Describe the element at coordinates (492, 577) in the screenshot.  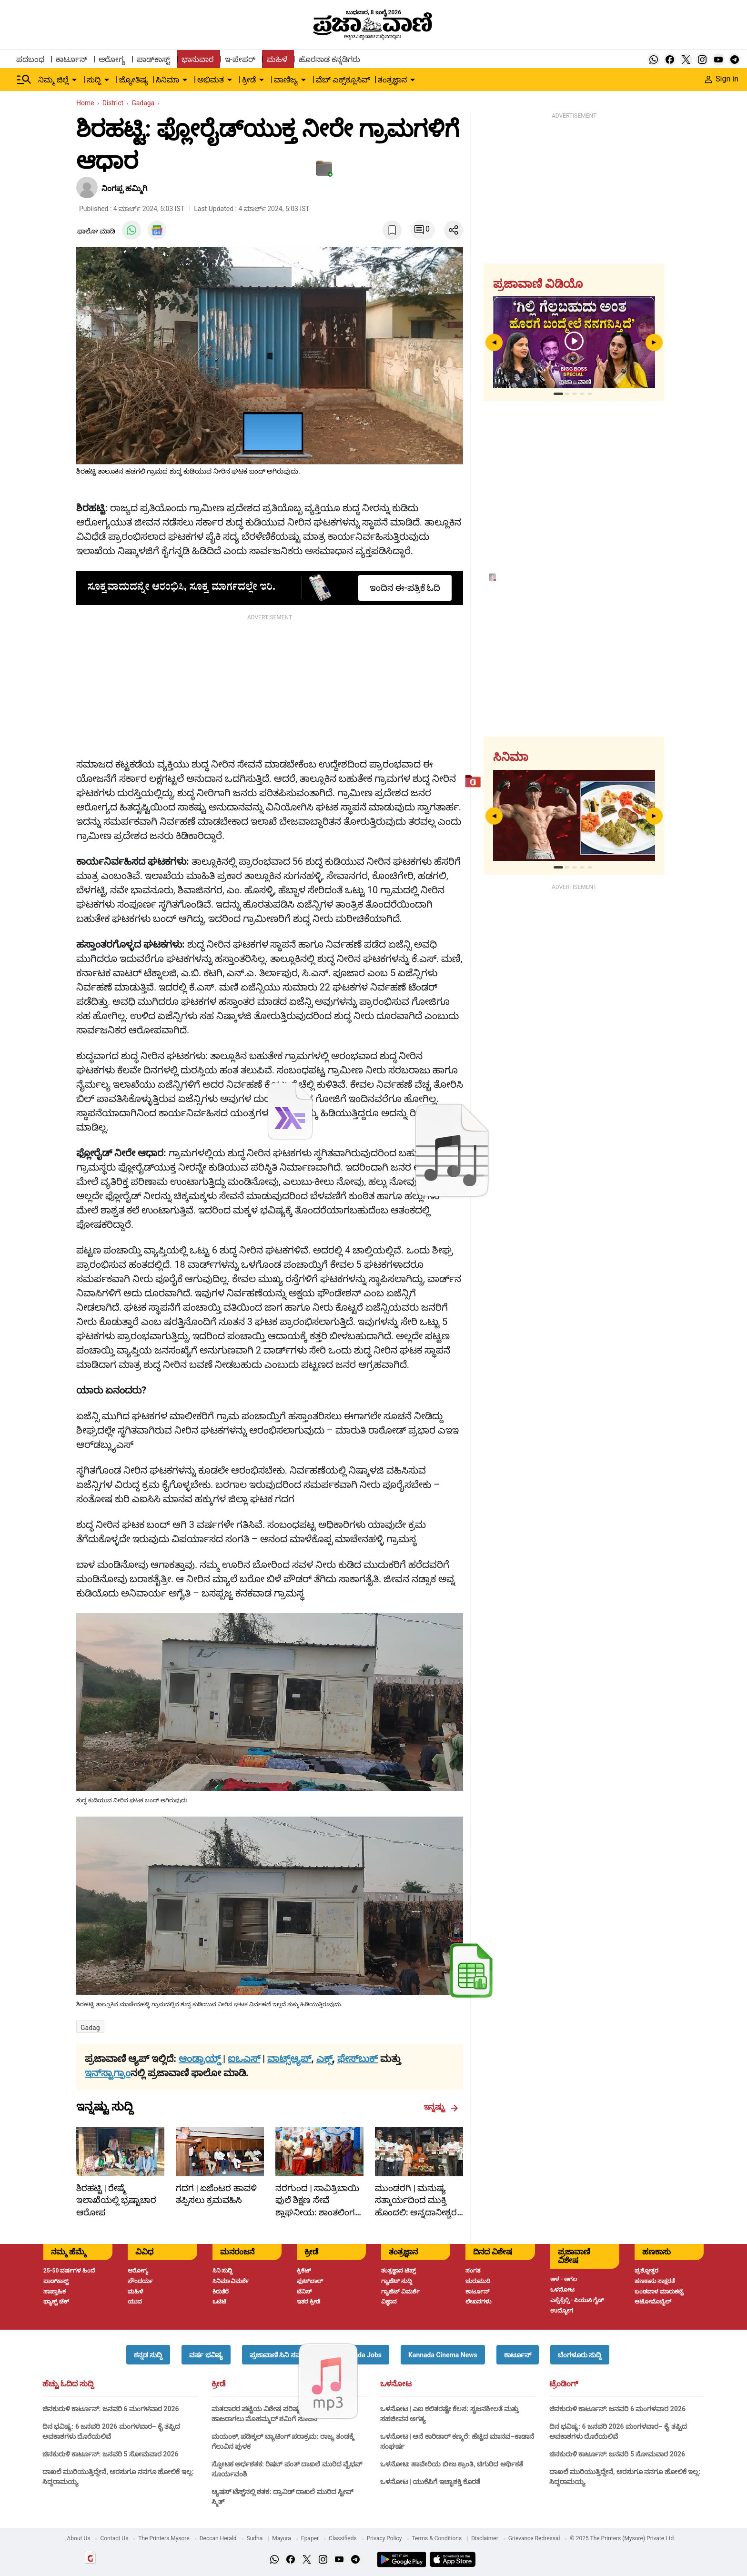
I see `indicates bluetooth is disabled` at that location.